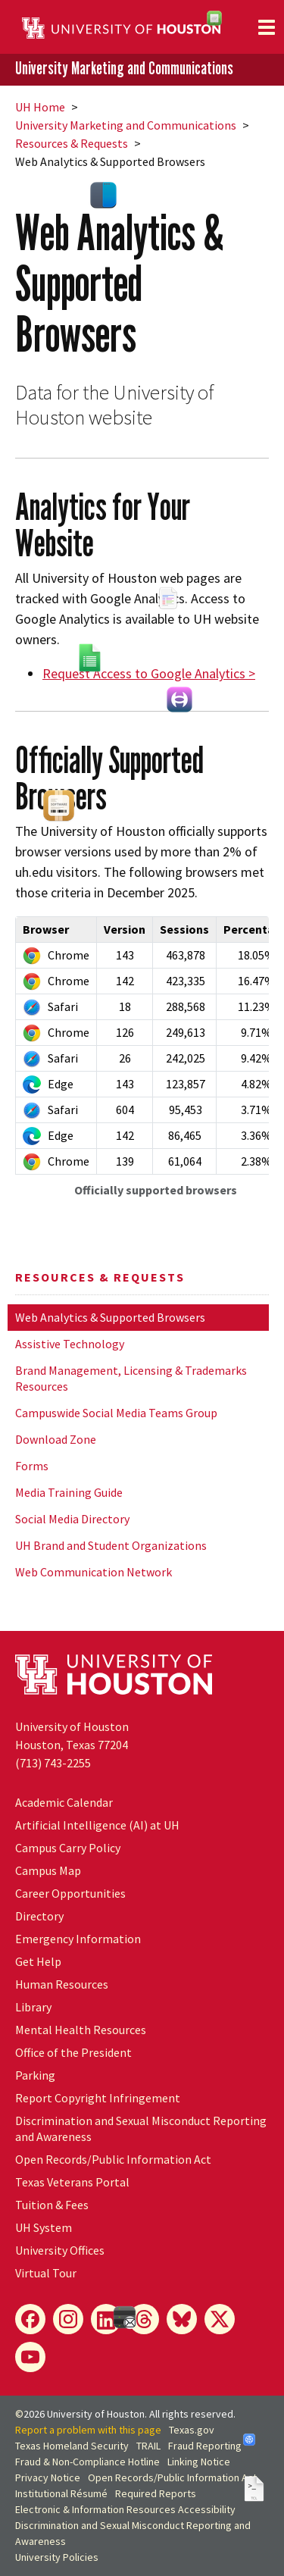 This screenshot has height=2576, width=284. What do you see at coordinates (103, 195) in the screenshot?
I see `open Rectangle window management app` at bounding box center [103, 195].